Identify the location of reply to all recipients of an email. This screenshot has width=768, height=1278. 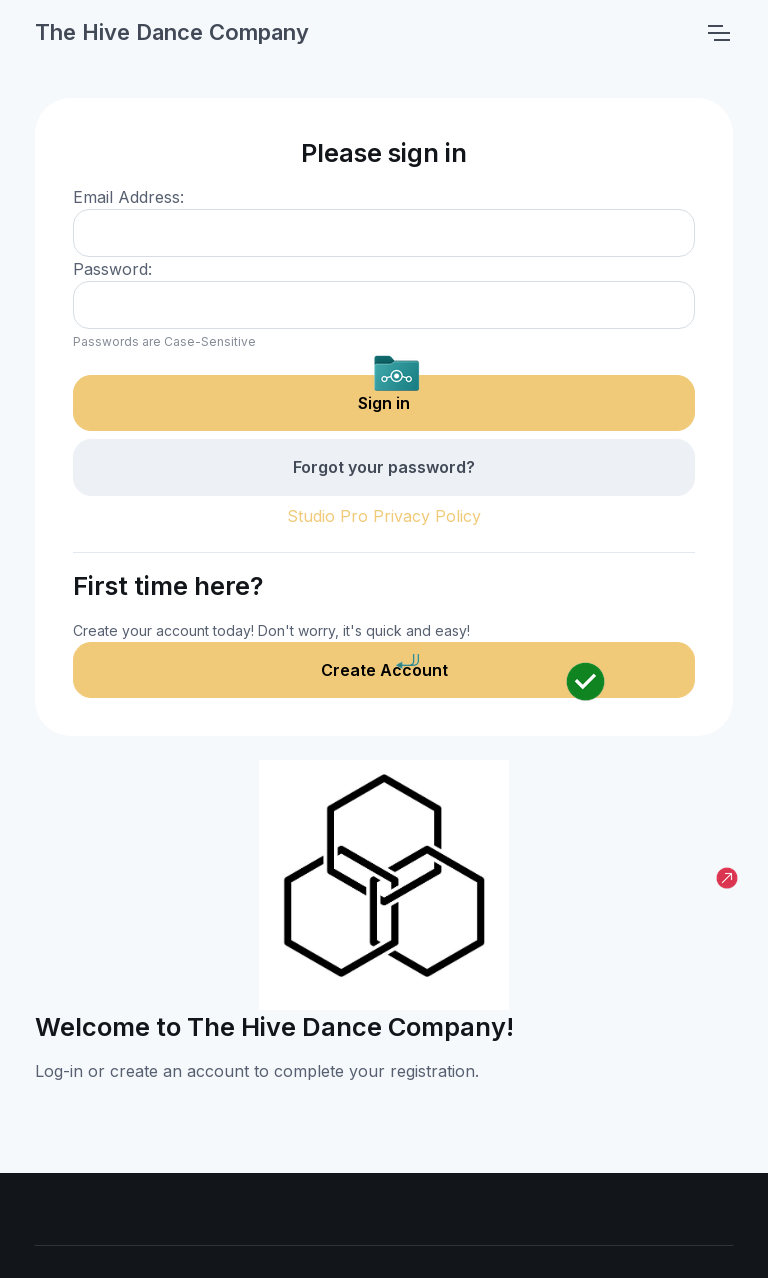
(407, 660).